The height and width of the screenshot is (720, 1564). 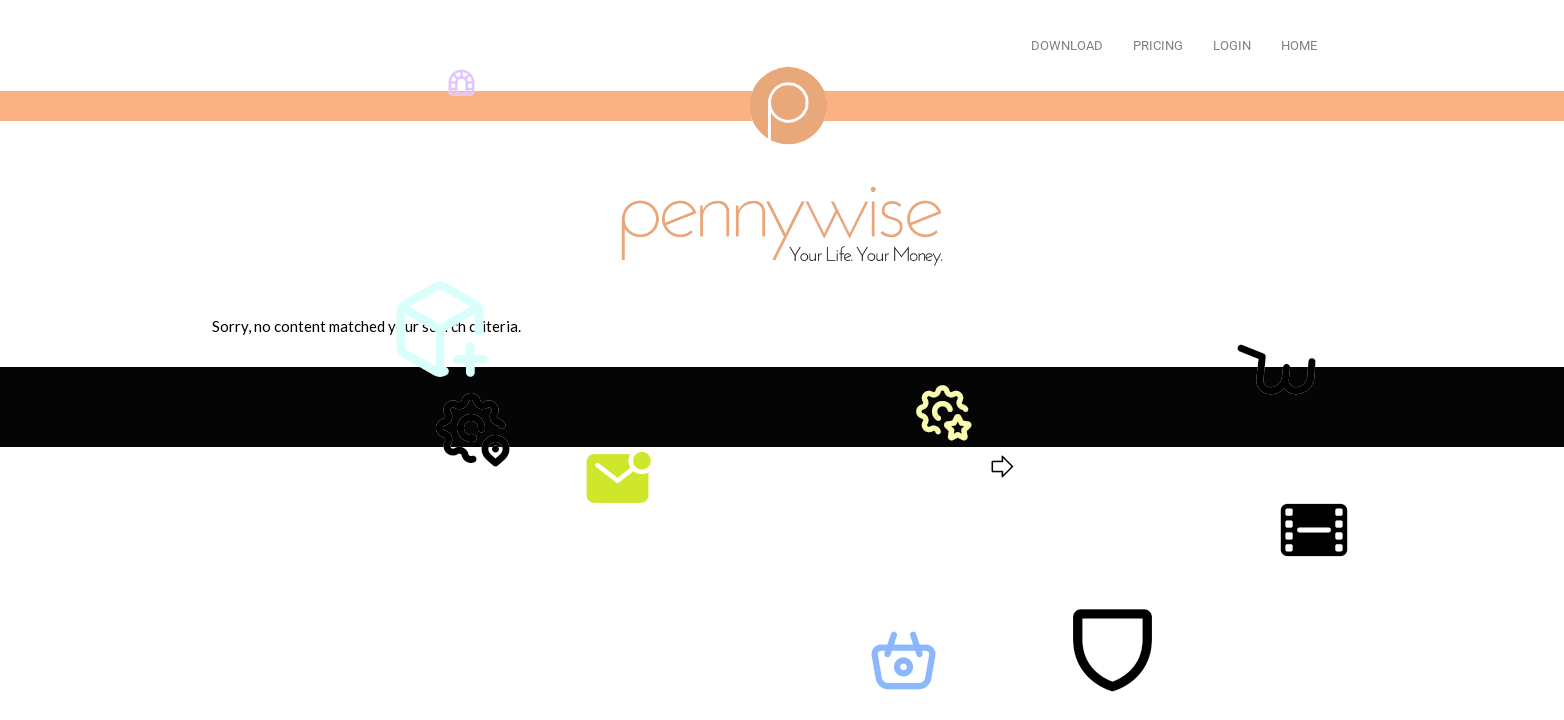 What do you see at coordinates (440, 329) in the screenshot?
I see `add a new 3D object or model` at bounding box center [440, 329].